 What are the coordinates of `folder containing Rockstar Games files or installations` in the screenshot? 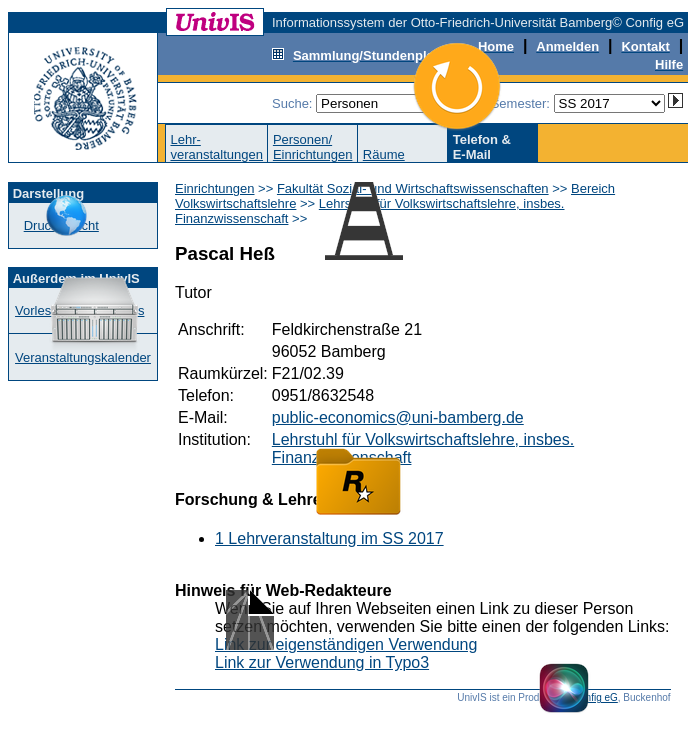 It's located at (358, 484).